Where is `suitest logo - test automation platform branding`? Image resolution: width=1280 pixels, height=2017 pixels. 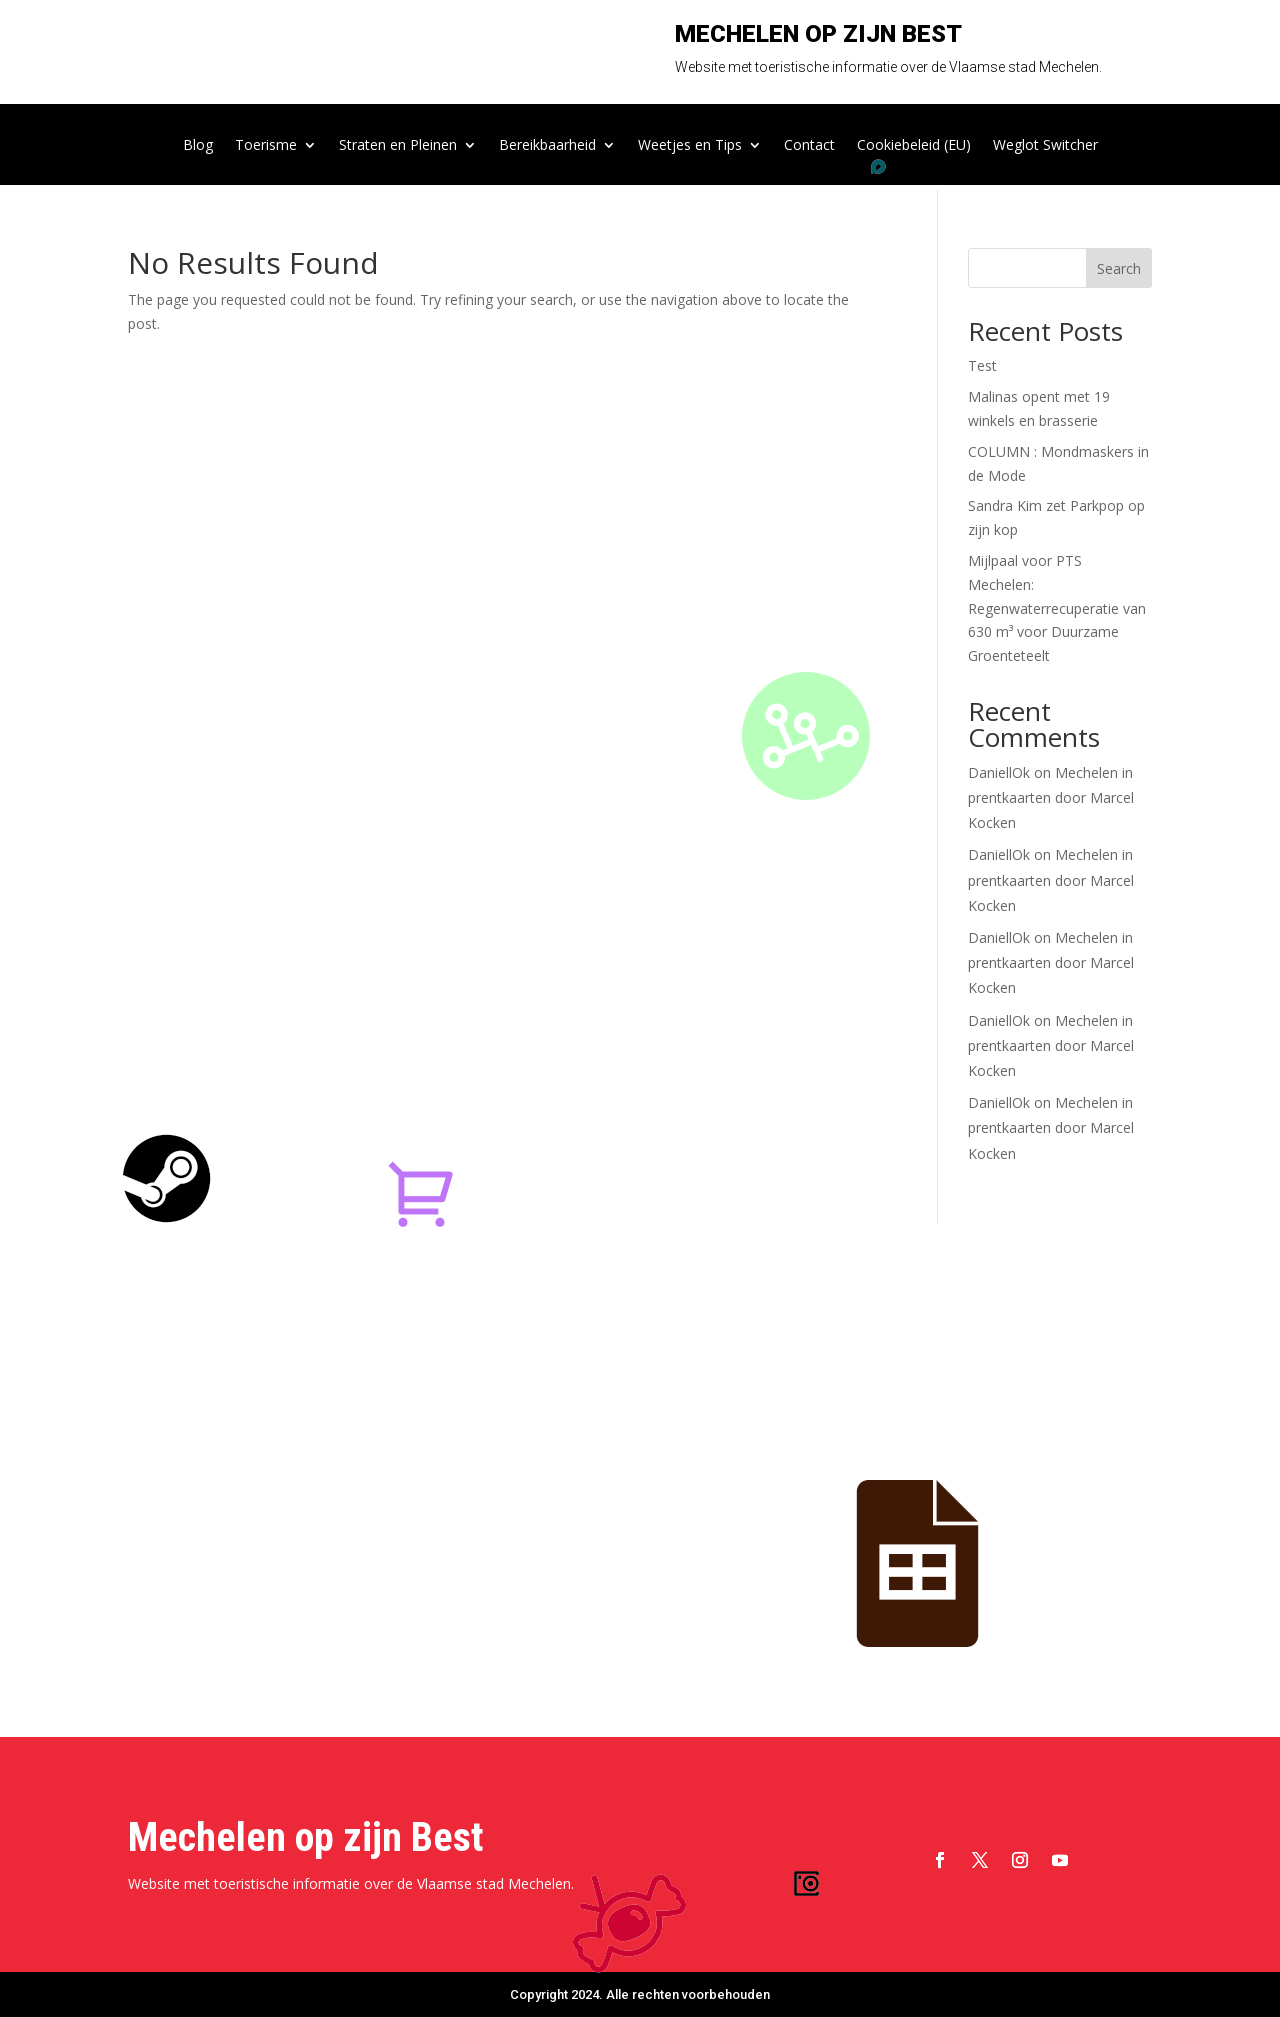 suitest logo - test automation platform branding is located at coordinates (629, 1923).